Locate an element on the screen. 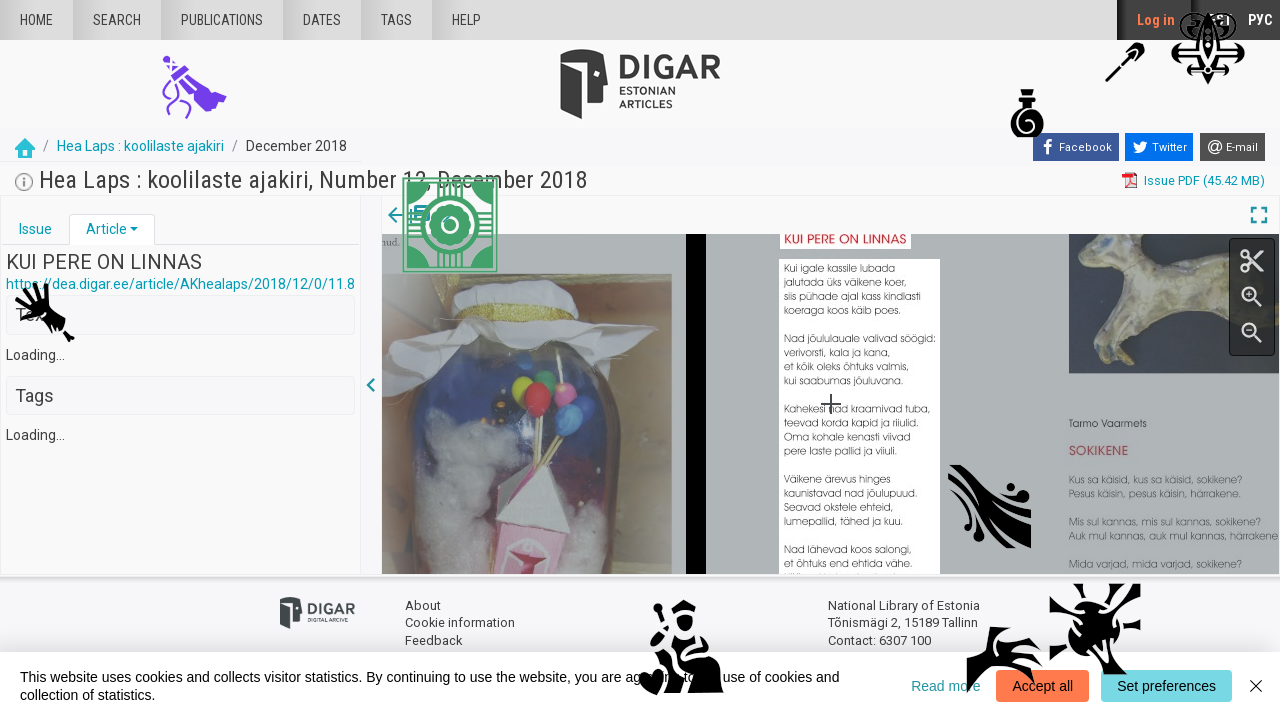 The height and width of the screenshot is (720, 1280). access potion or elixir inventory is located at coordinates (1027, 113).